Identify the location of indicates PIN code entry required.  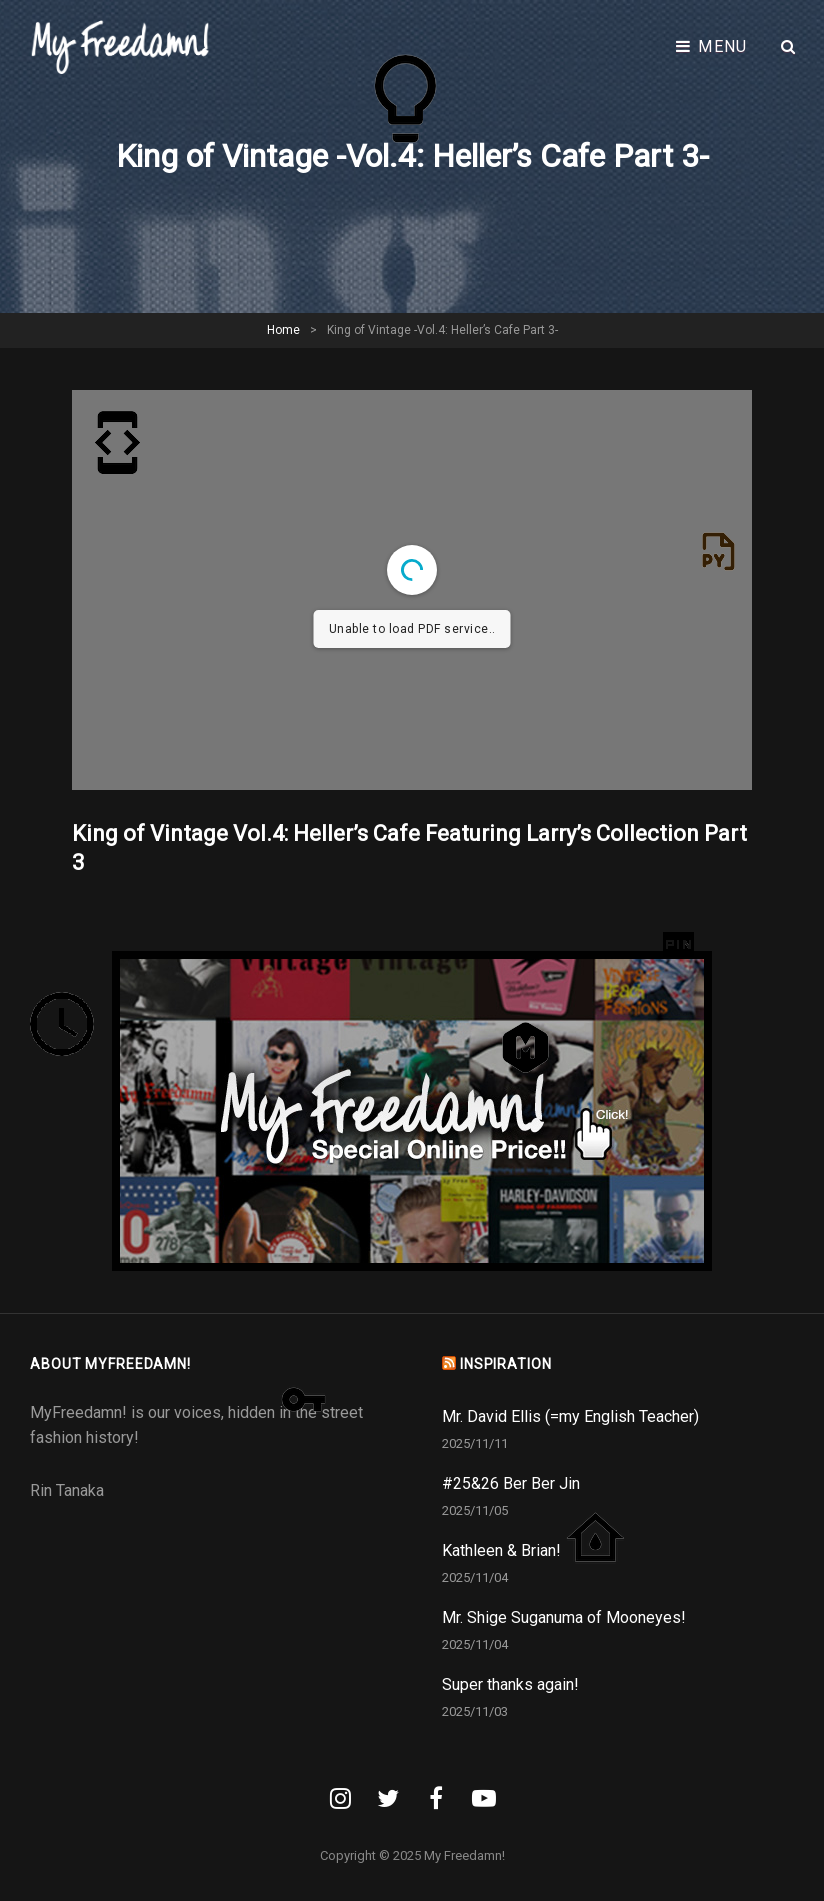
(678, 944).